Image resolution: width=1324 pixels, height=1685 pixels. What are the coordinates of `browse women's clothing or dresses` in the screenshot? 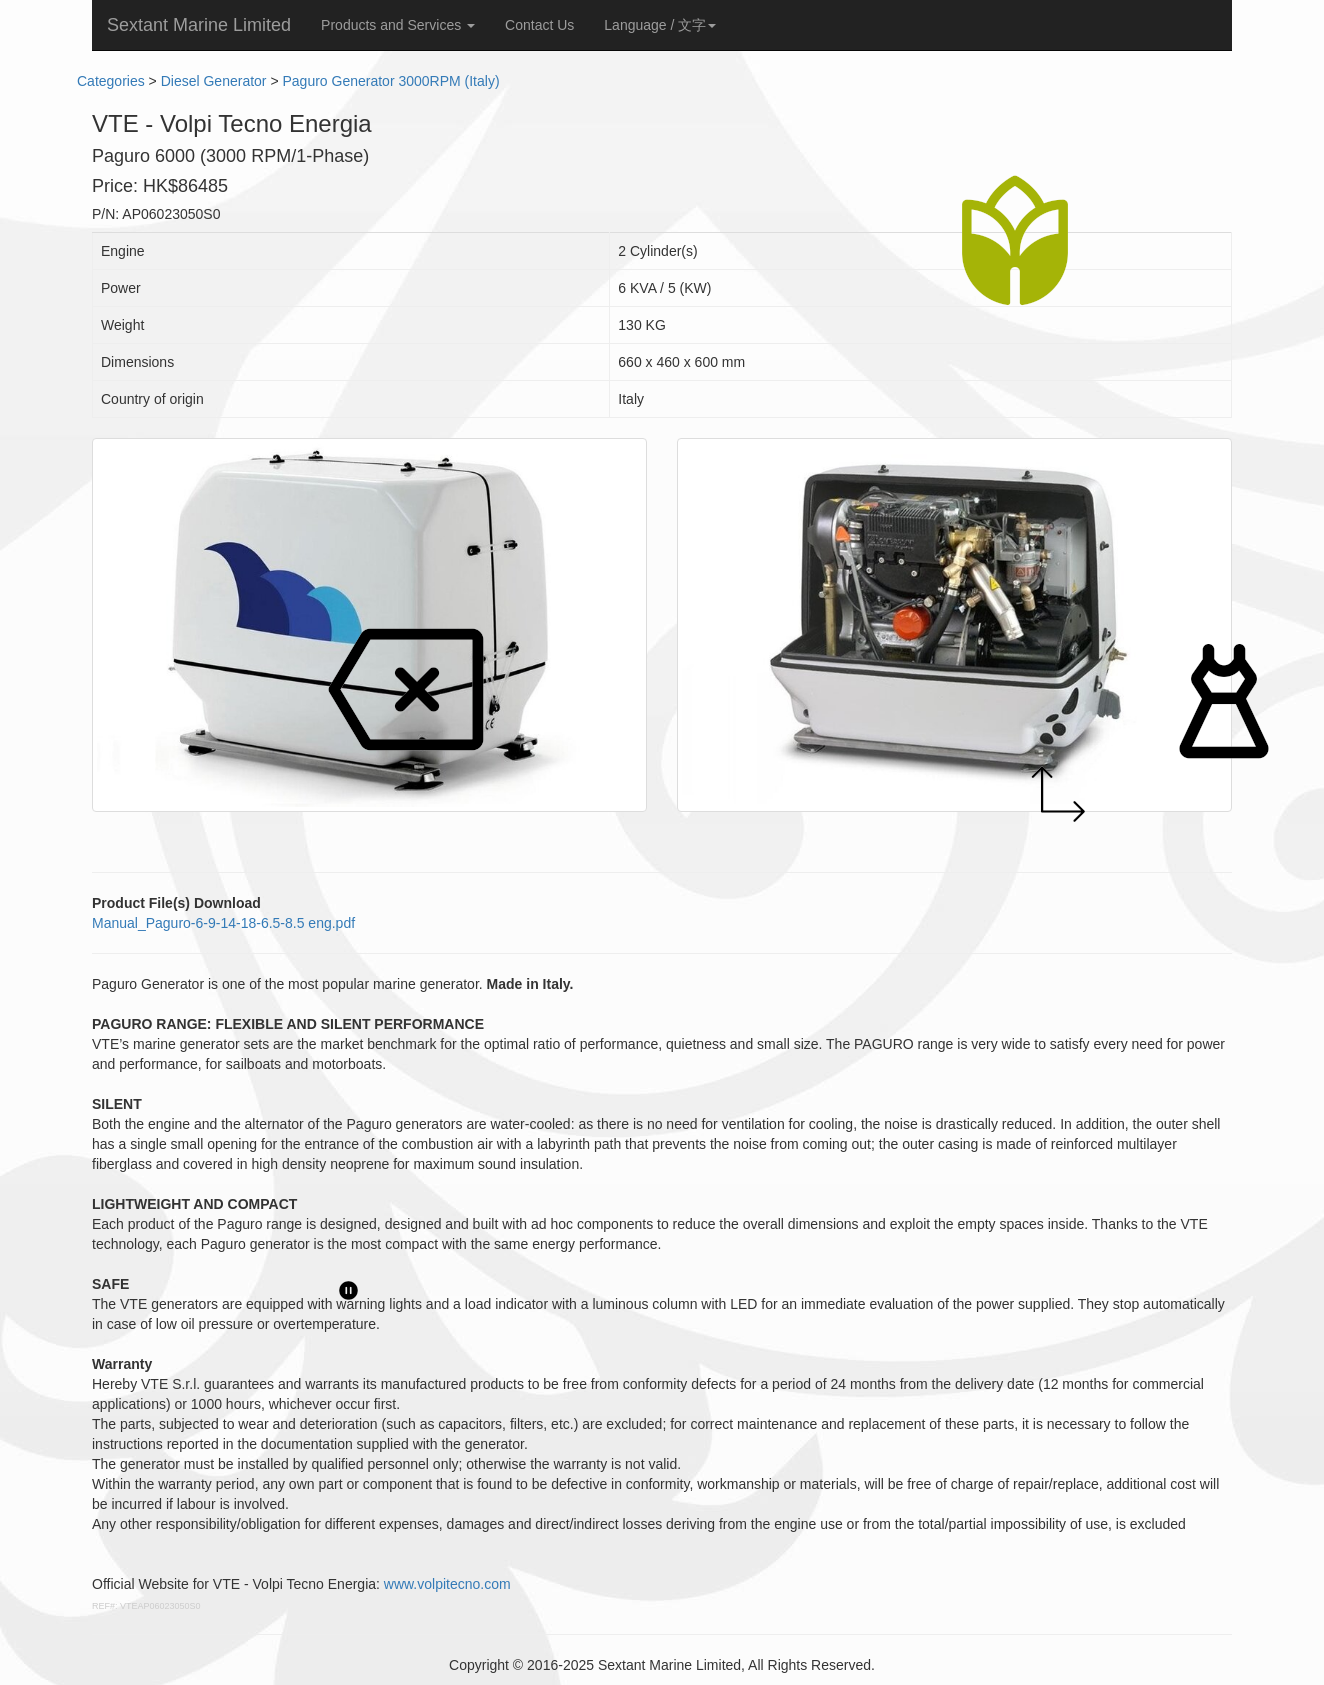 It's located at (1224, 706).